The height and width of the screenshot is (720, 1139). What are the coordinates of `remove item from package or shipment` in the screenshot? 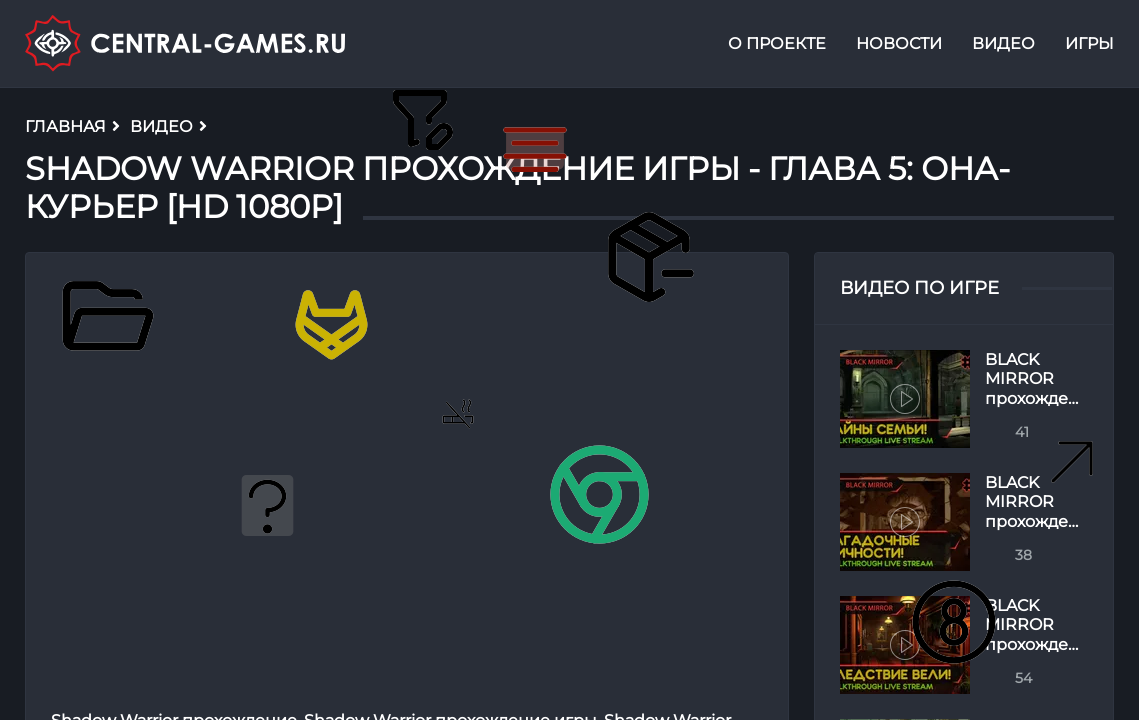 It's located at (649, 257).